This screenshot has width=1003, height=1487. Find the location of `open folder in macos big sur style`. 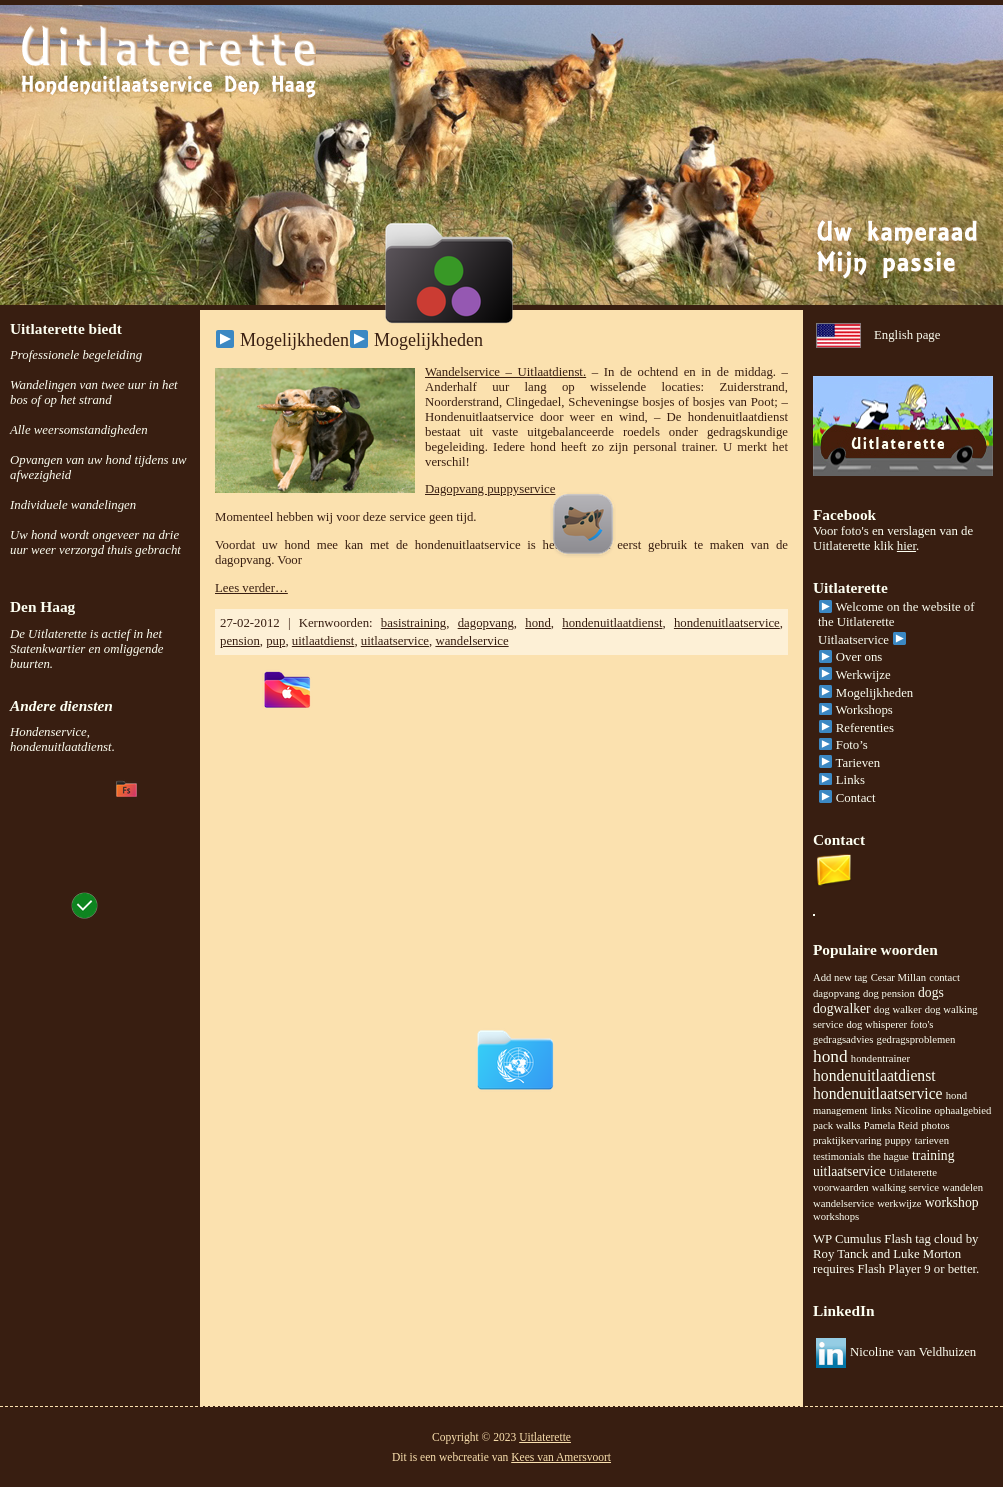

open folder in macos big sur style is located at coordinates (287, 691).